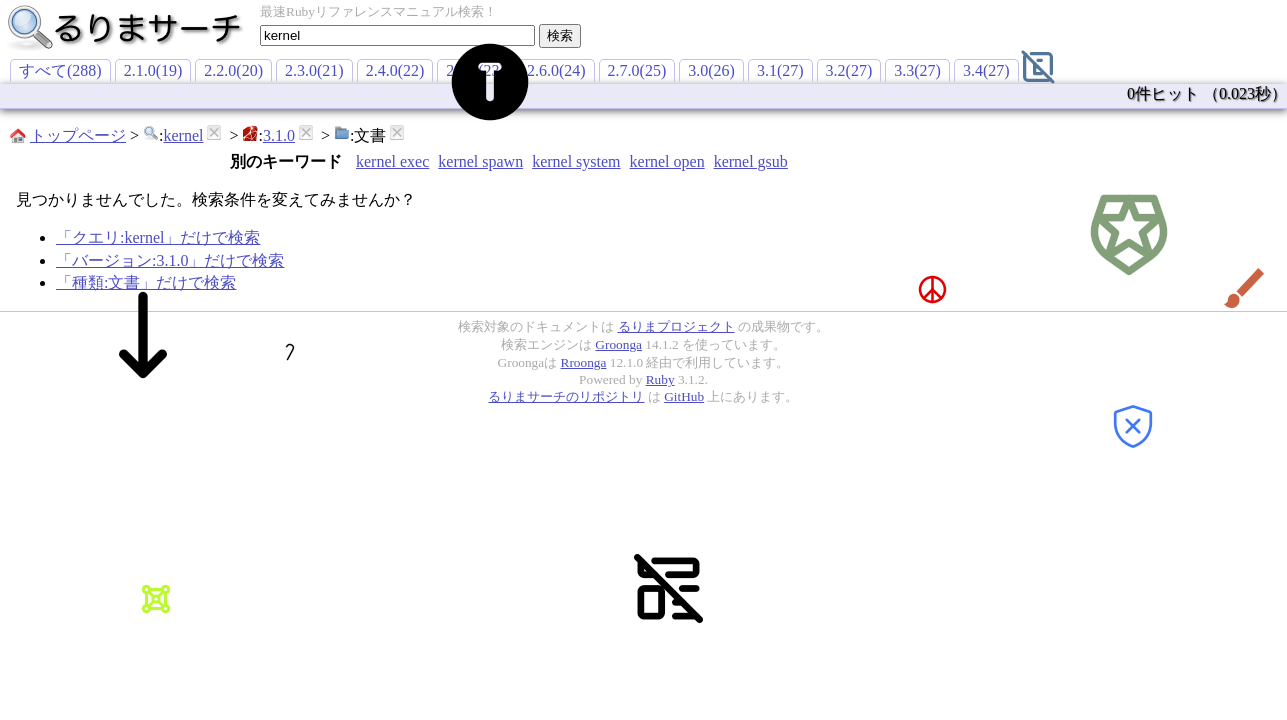 The image size is (1287, 720). Describe the element at coordinates (1133, 427) in the screenshot. I see `security check failed or blocked` at that location.